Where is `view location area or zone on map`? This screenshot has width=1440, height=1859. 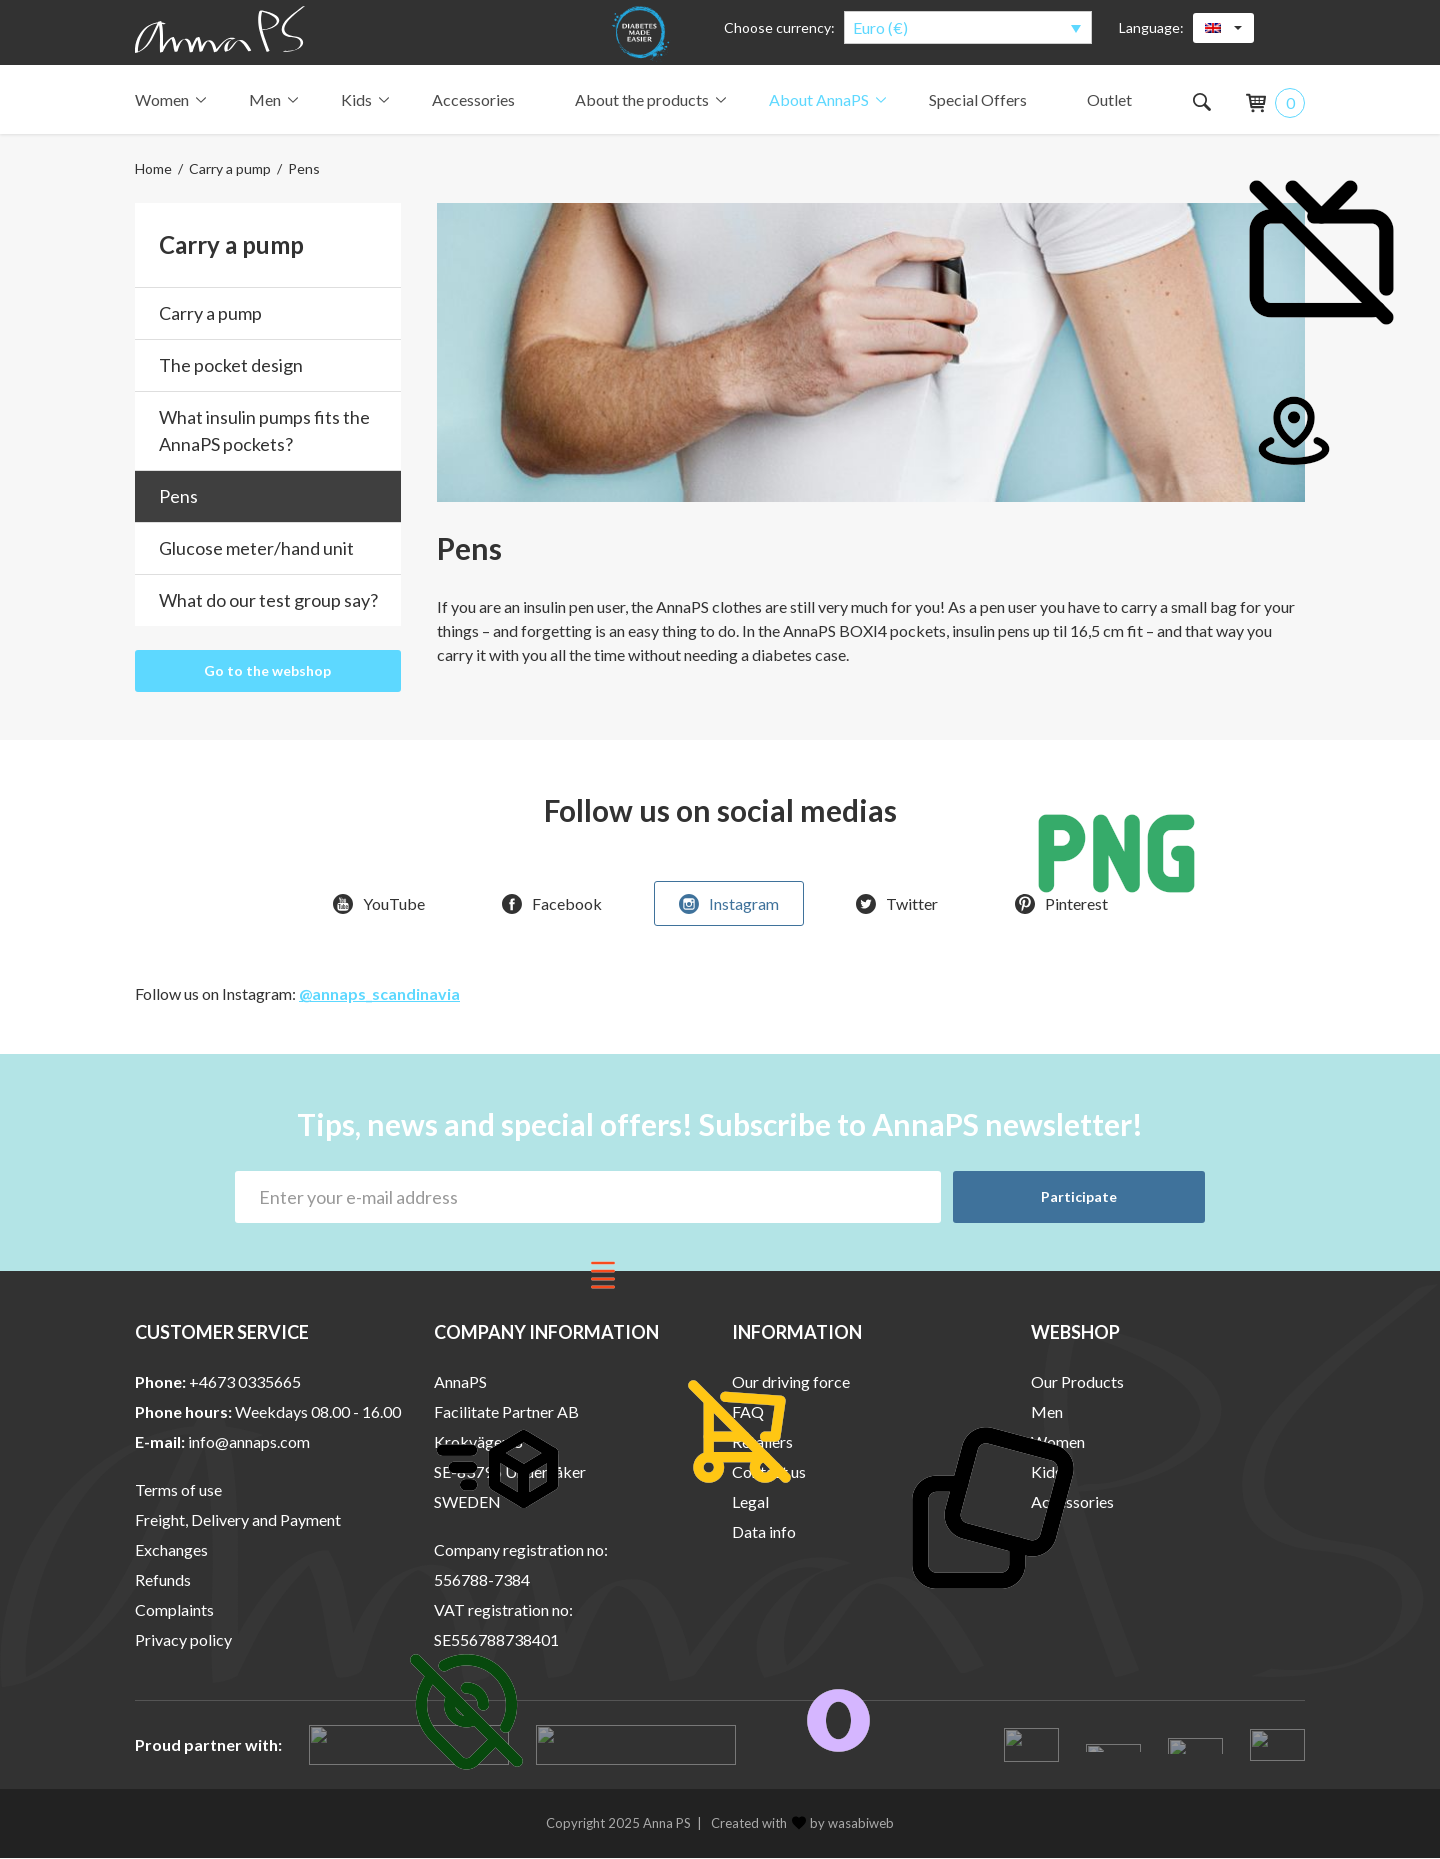 view location area or zone on map is located at coordinates (1294, 432).